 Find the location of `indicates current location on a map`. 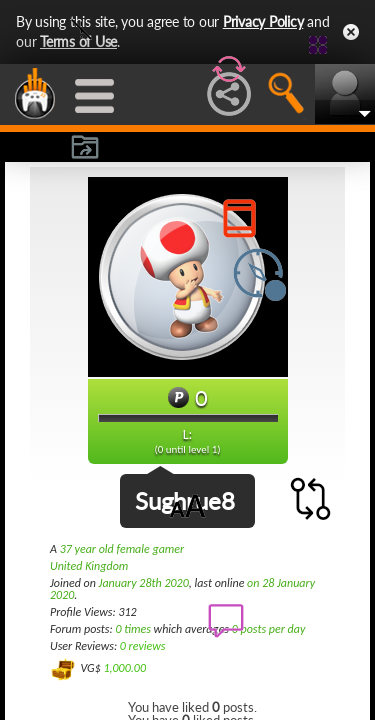

indicates current location on a map is located at coordinates (258, 273).